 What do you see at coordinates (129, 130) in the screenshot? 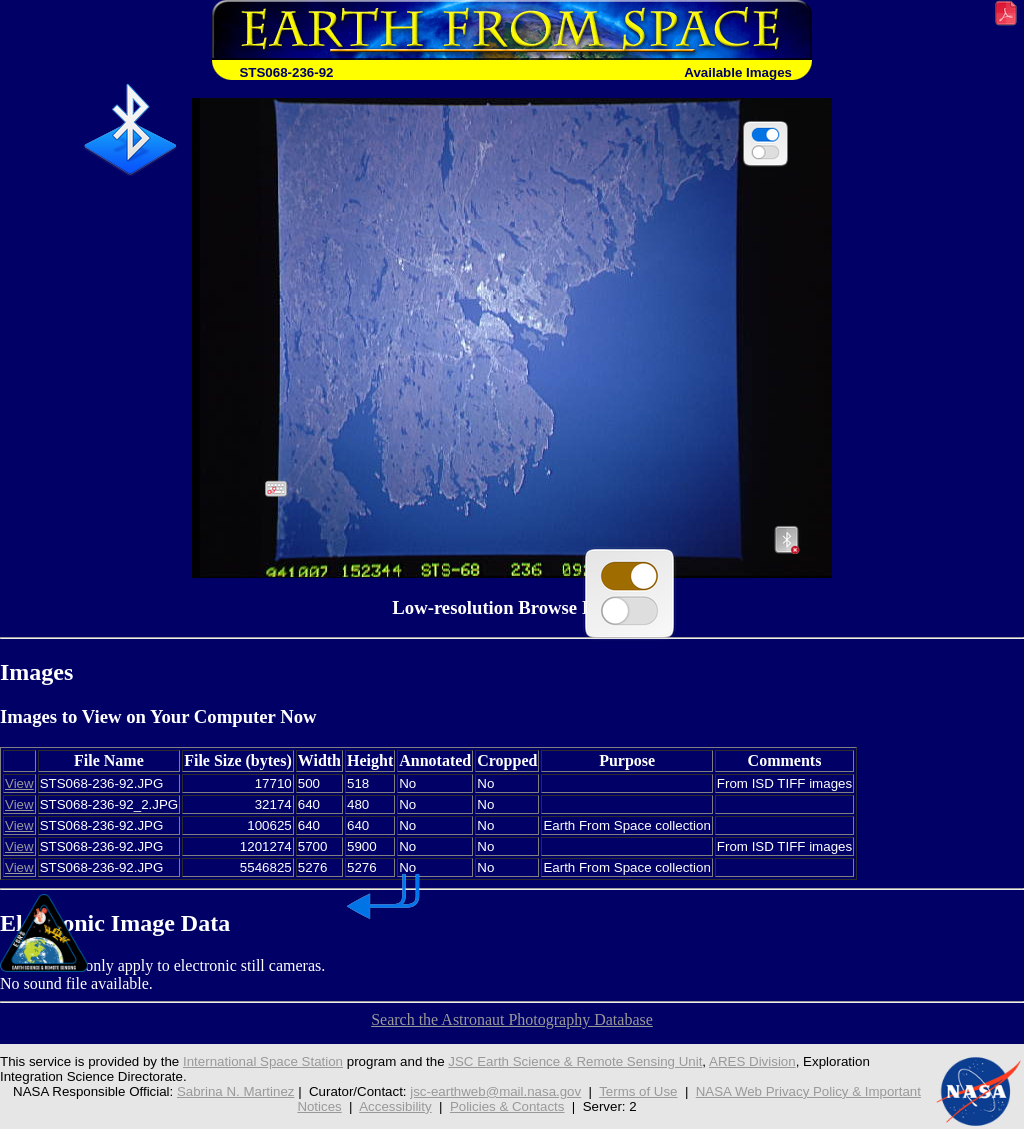
I see `open bluetooth file exchange utility` at bounding box center [129, 130].